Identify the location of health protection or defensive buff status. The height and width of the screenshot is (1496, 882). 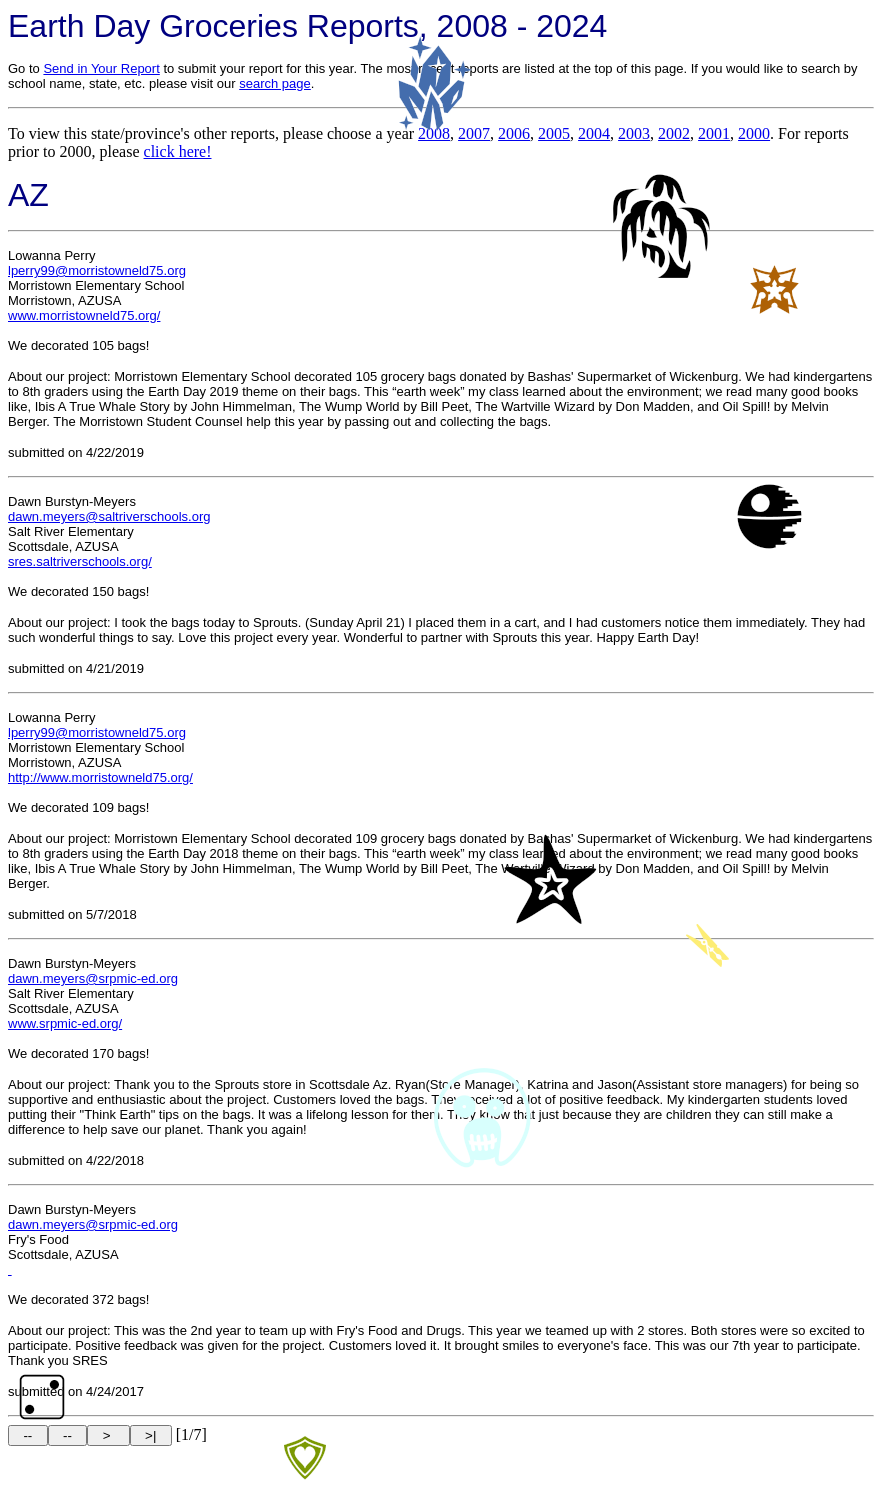
(305, 1457).